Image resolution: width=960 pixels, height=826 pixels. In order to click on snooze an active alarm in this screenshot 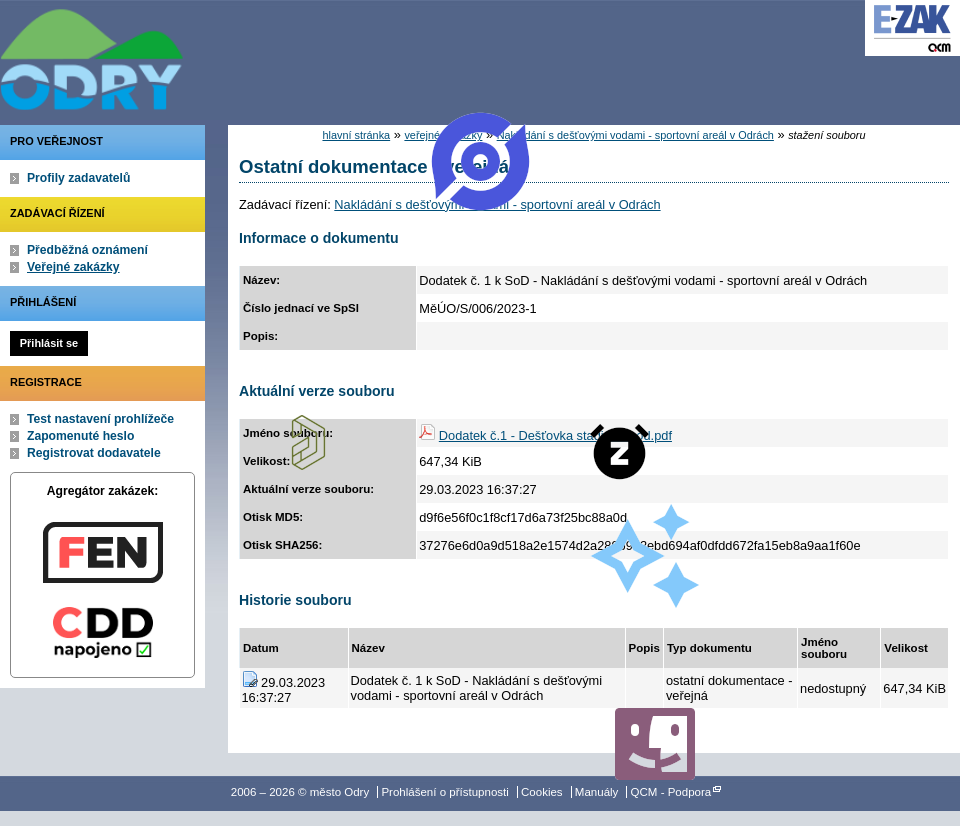, I will do `click(619, 450)`.